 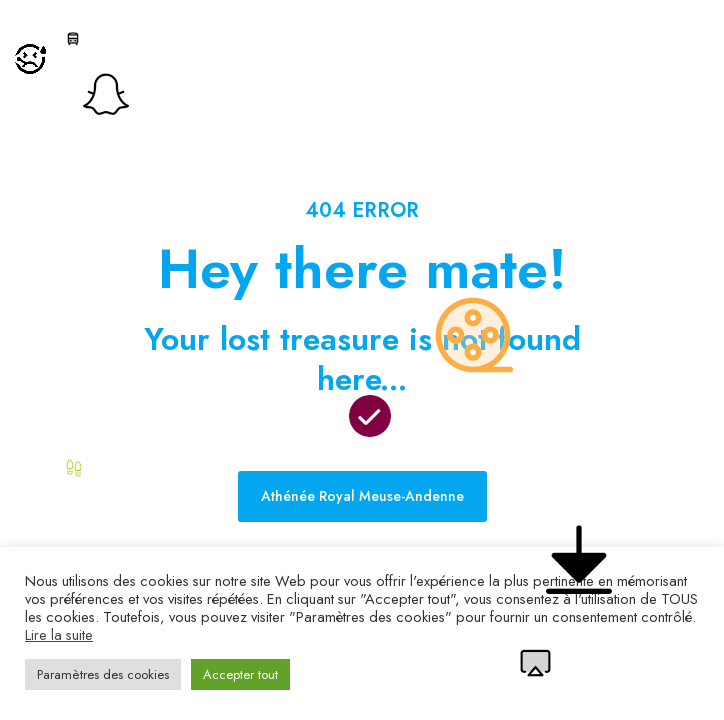 What do you see at coordinates (473, 335) in the screenshot?
I see `browse video or movie content` at bounding box center [473, 335].